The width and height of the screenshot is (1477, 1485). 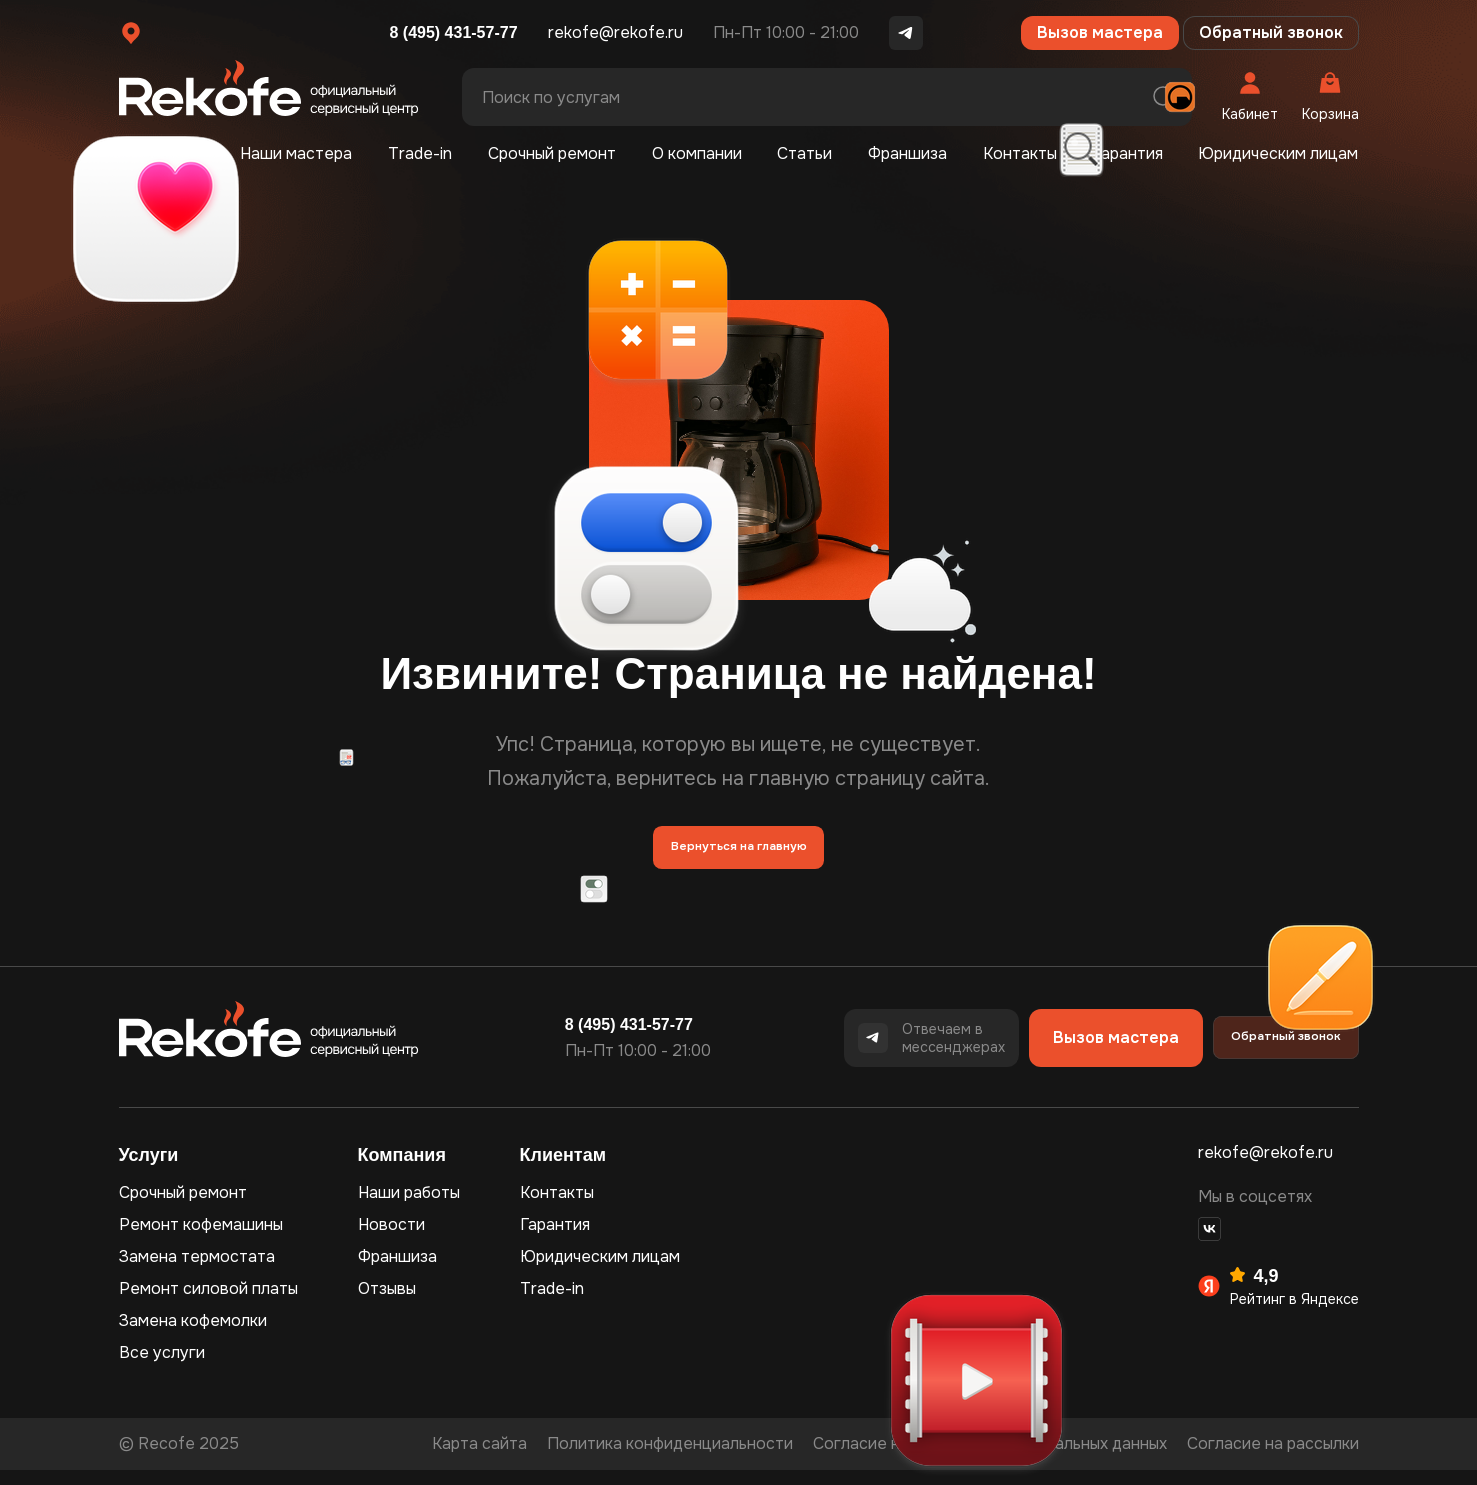 I want to click on open tubefeeder video subscription app, so click(x=976, y=1380).